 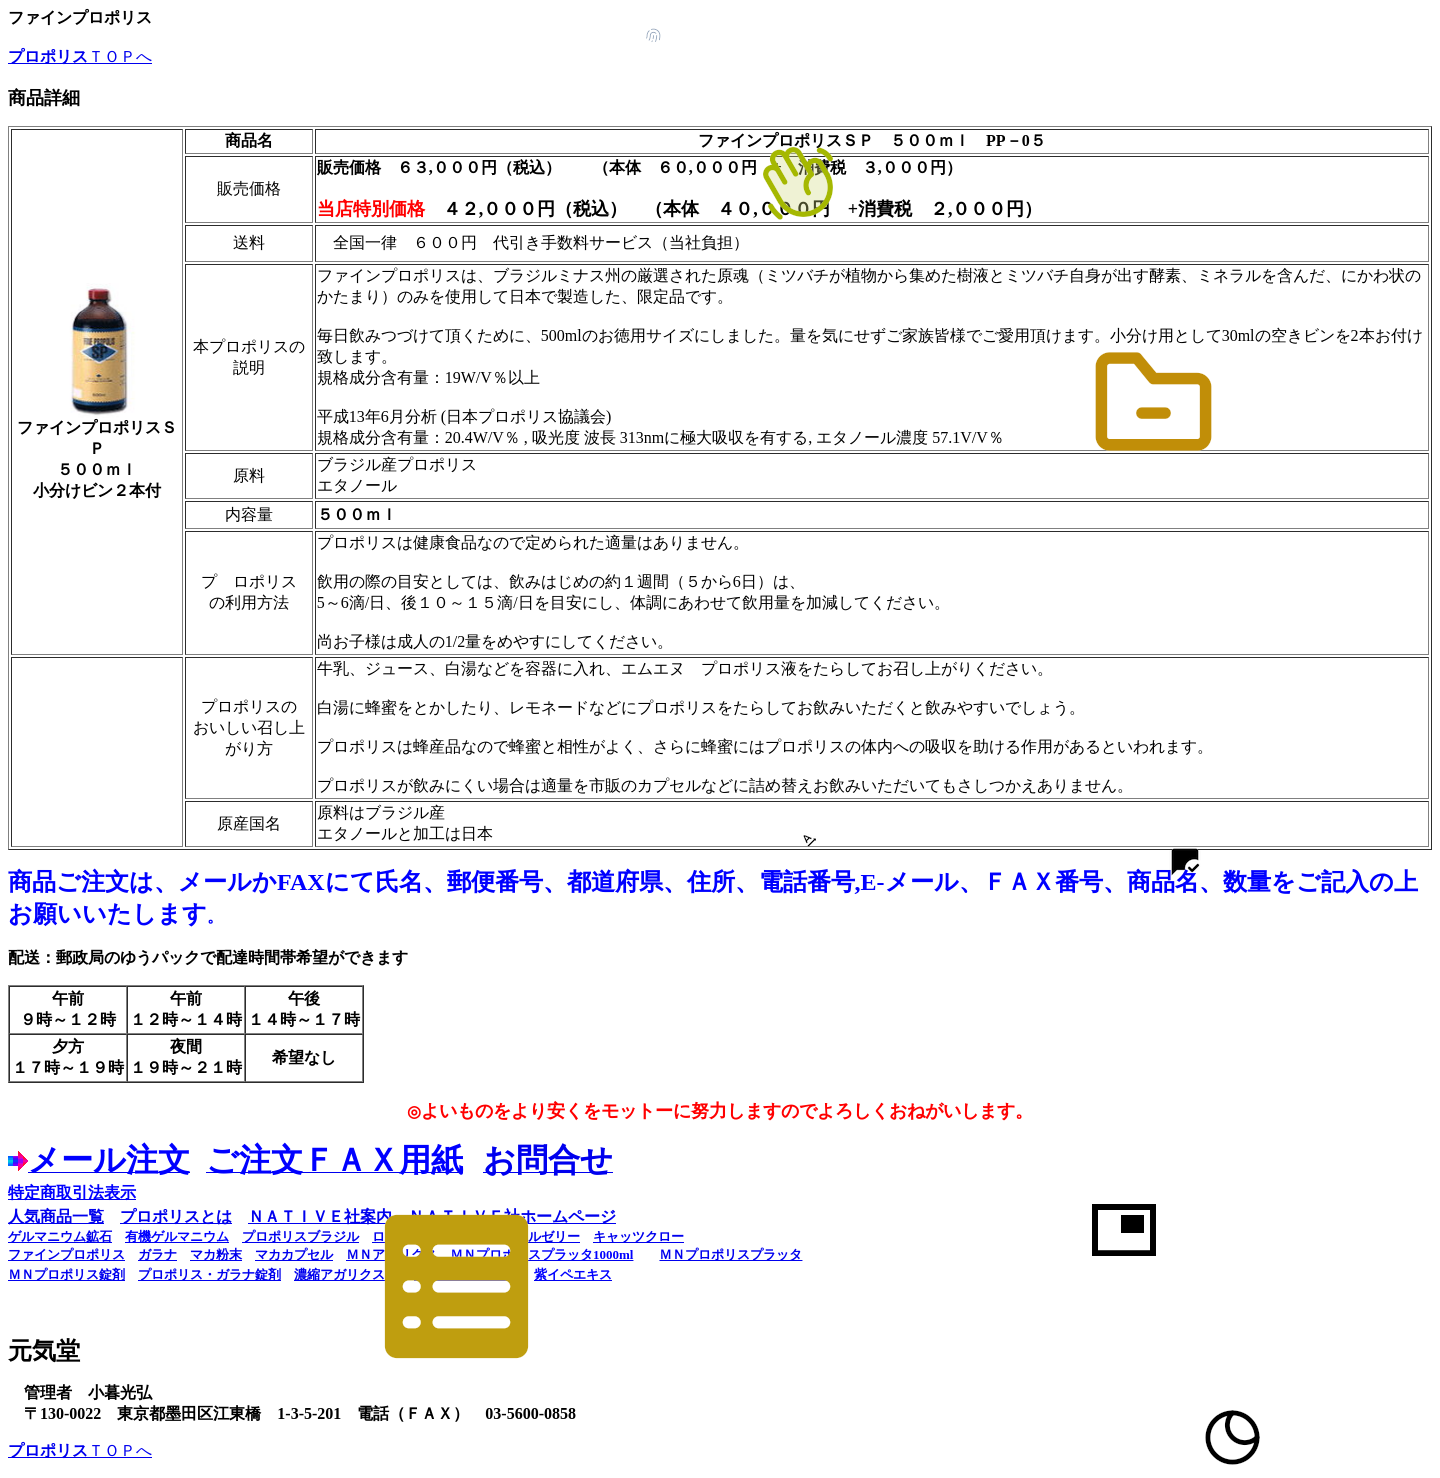 What do you see at coordinates (1185, 862) in the screenshot?
I see `message has been read` at bounding box center [1185, 862].